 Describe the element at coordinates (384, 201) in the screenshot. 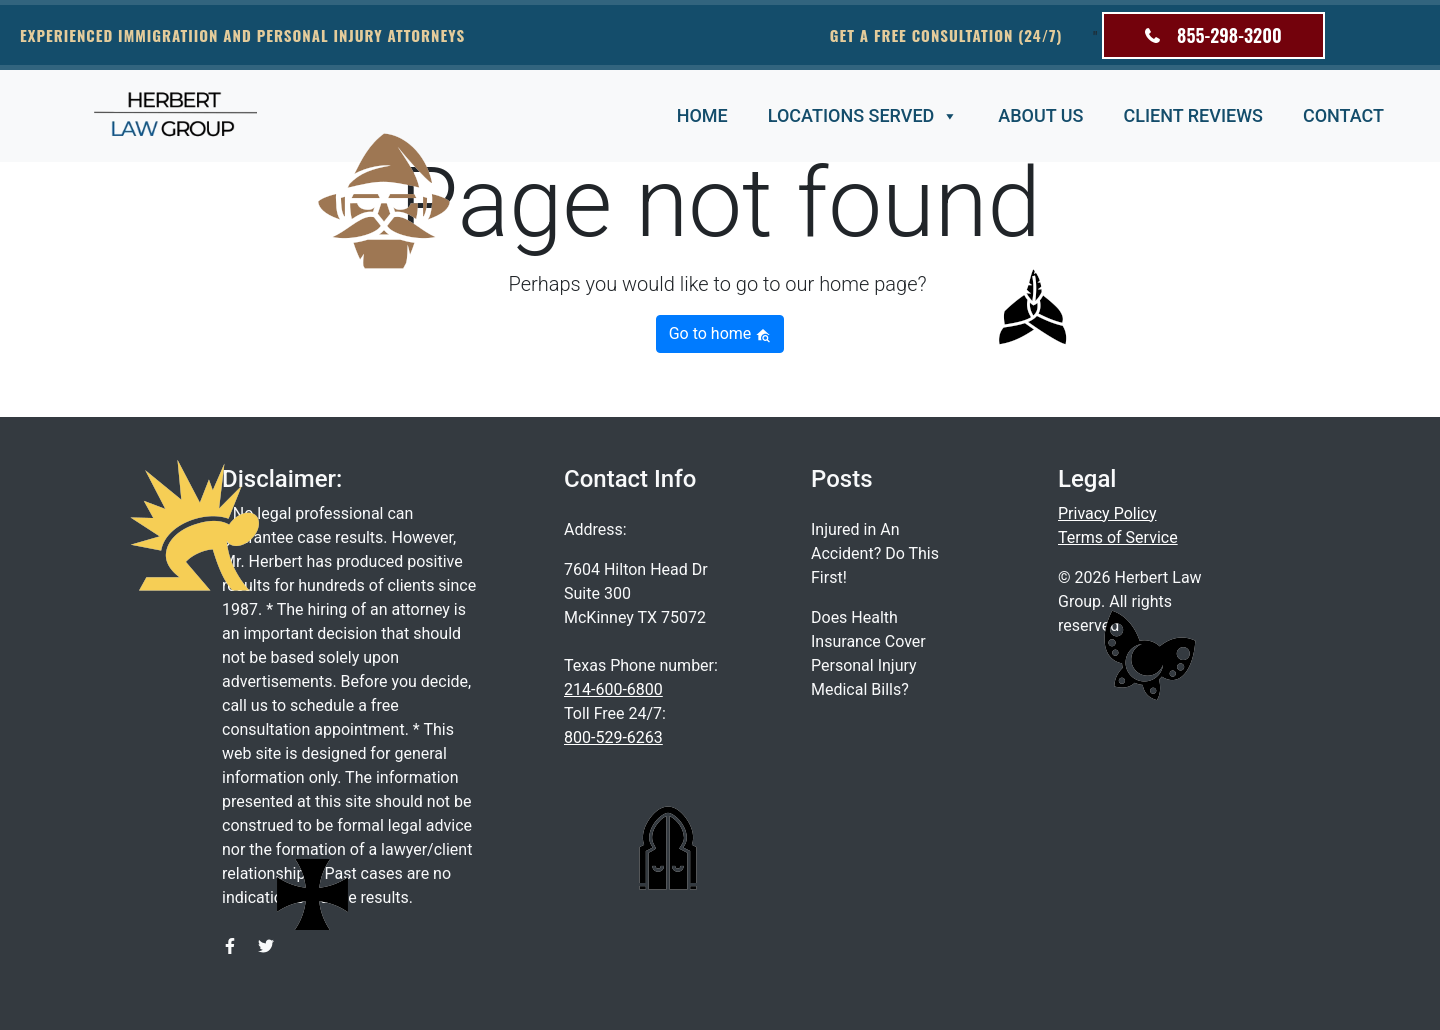

I see `access wizard or mage character class` at that location.